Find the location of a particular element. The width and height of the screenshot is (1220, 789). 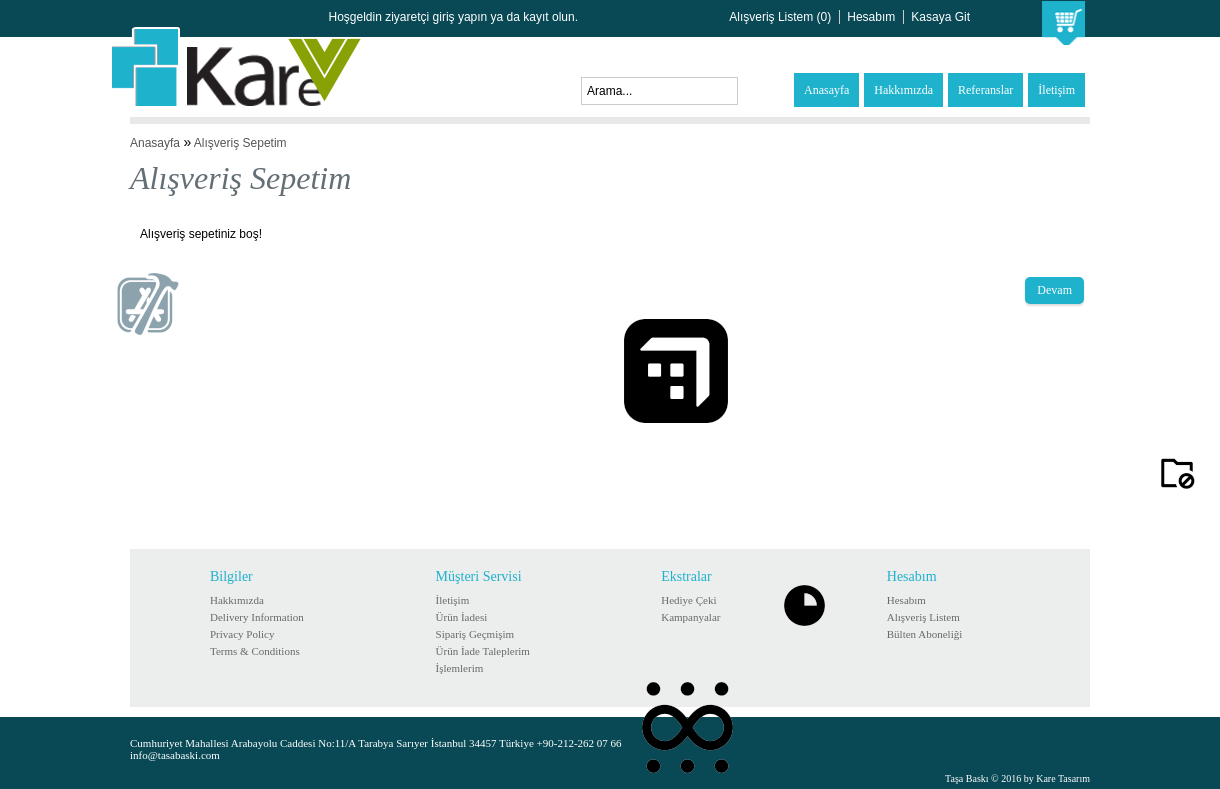

access denied to this folder is located at coordinates (1177, 473).